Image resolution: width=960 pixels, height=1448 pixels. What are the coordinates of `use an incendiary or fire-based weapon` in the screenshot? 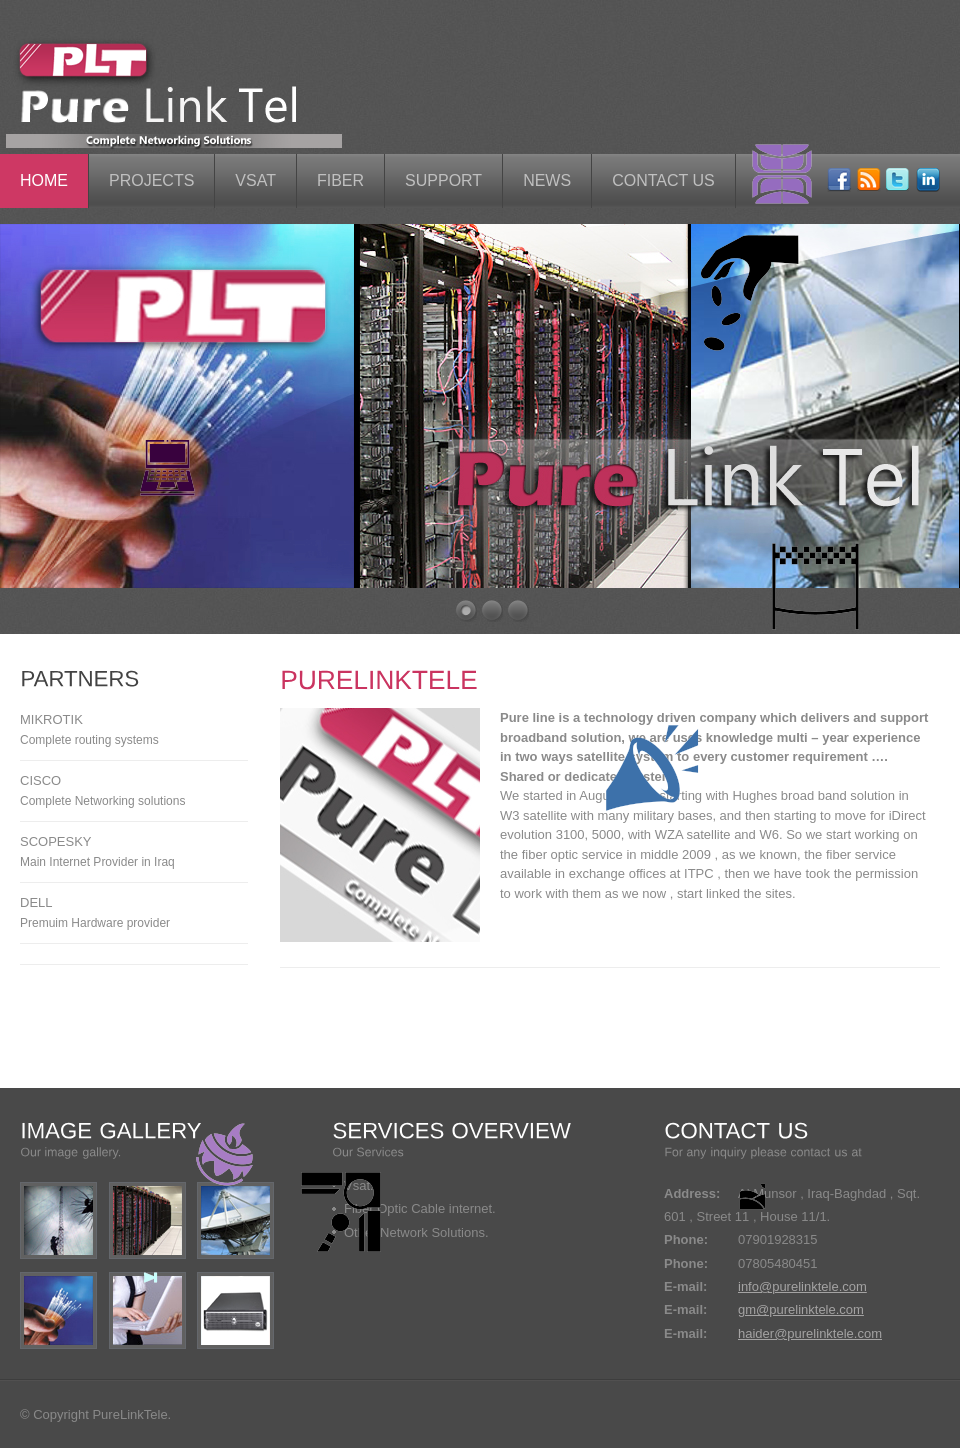 It's located at (224, 1154).